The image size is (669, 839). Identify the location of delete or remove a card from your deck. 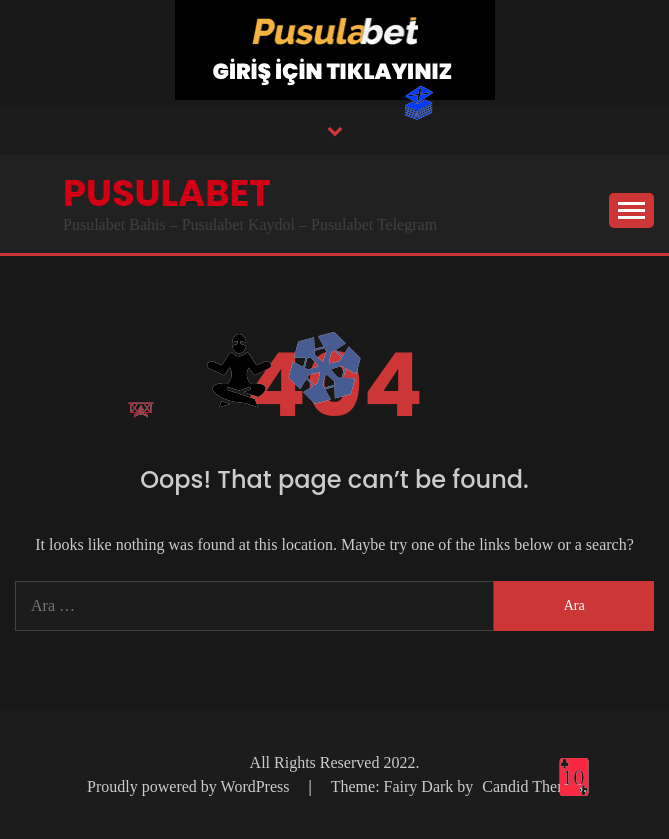
(419, 101).